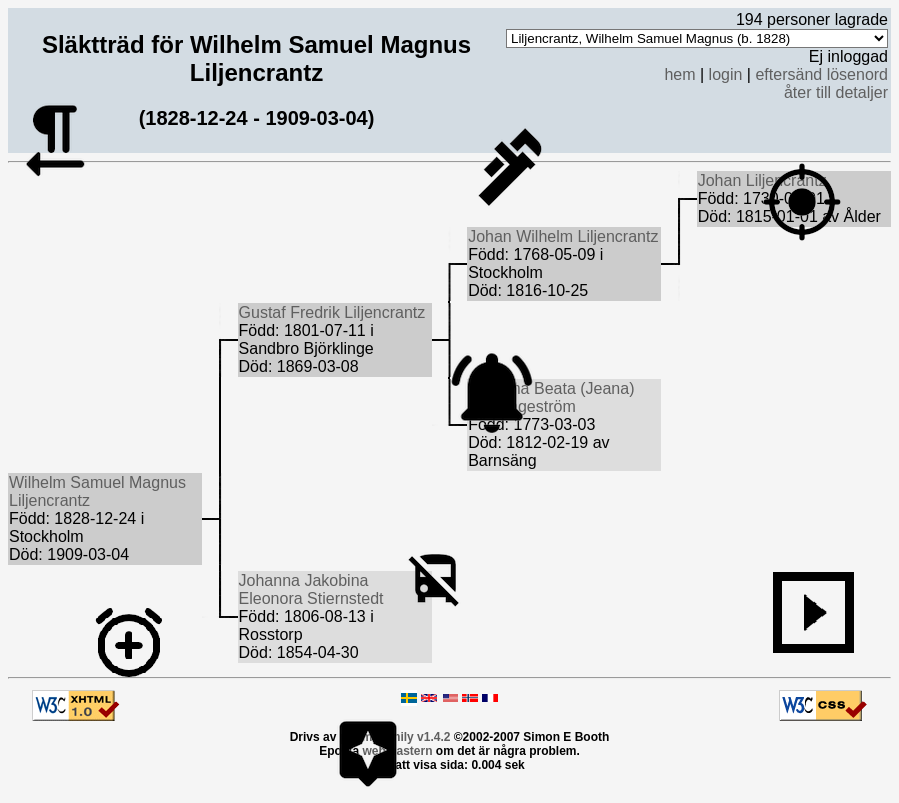  I want to click on access plumbing services or repairs, so click(510, 167).